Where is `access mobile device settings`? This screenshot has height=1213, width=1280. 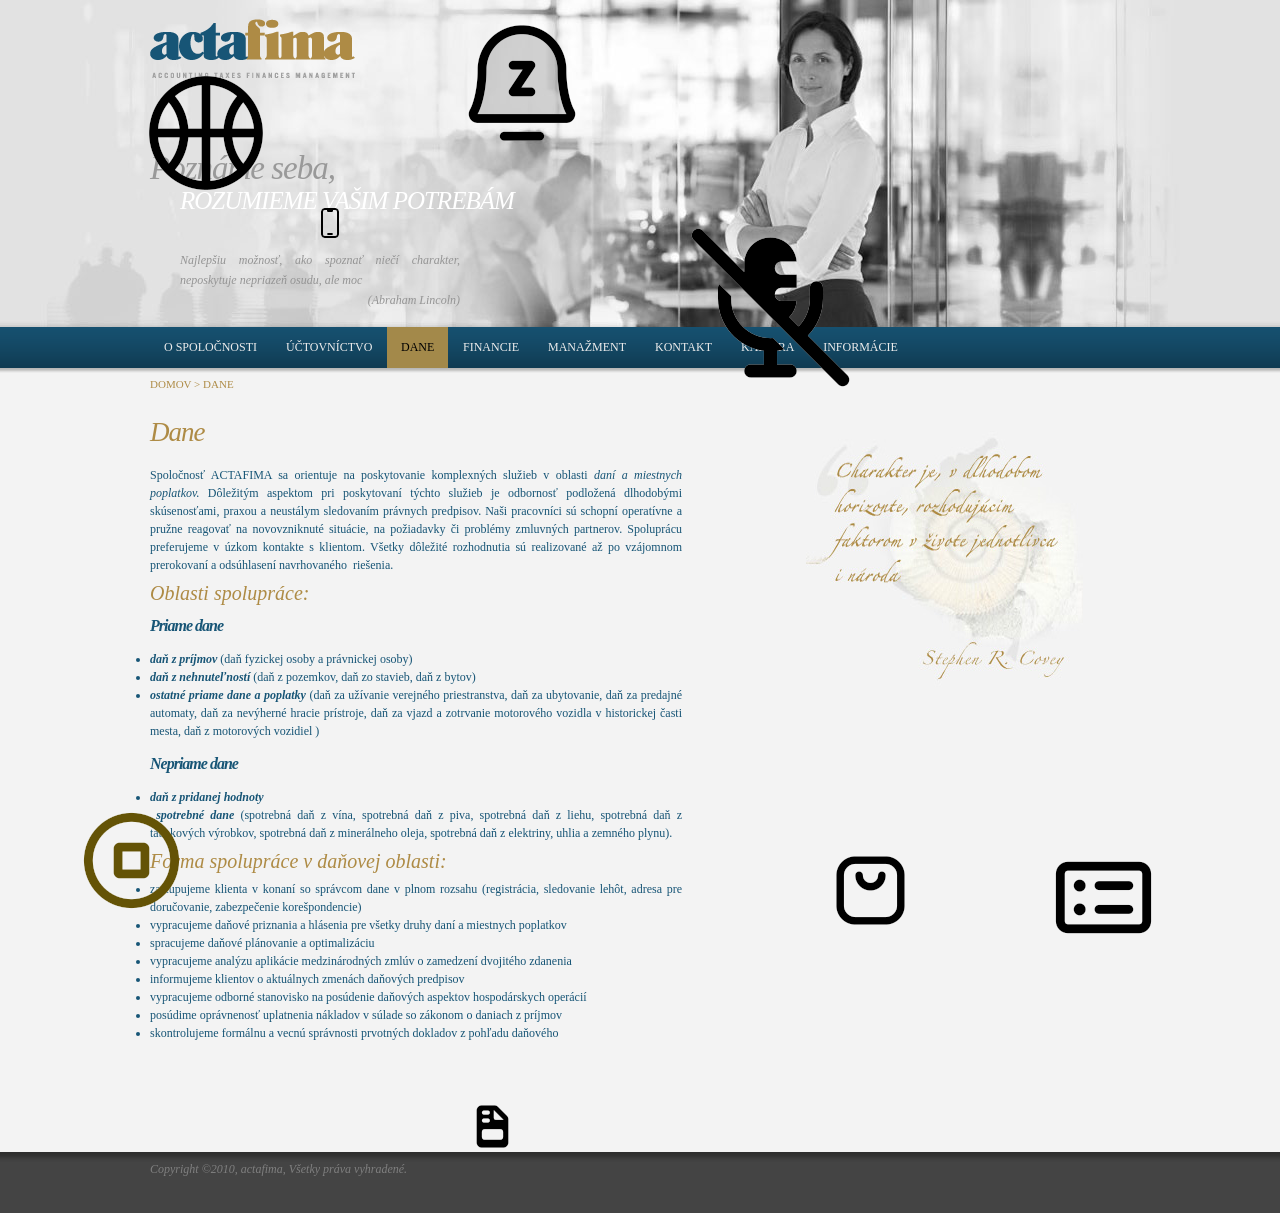
access mobile device settings is located at coordinates (330, 223).